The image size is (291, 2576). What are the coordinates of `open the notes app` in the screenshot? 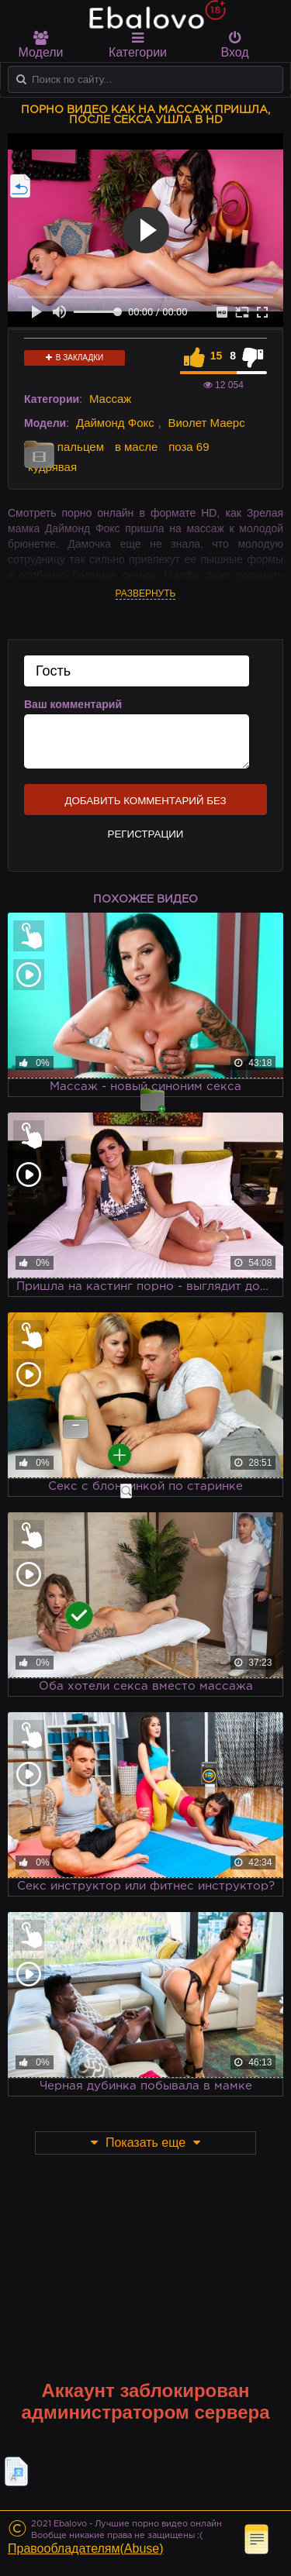 It's located at (256, 2539).